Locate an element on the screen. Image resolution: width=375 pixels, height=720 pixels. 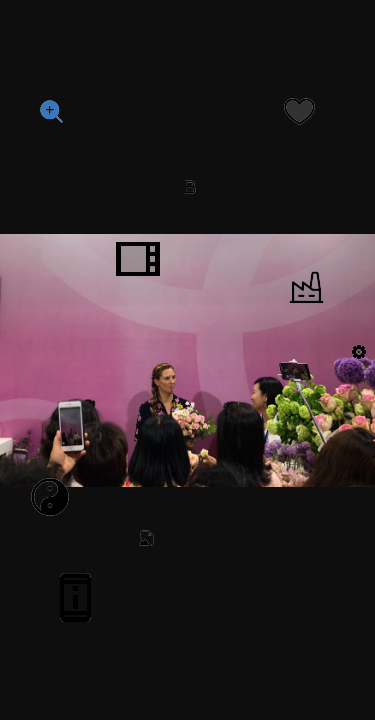
access balance or wellness settings is located at coordinates (50, 497).